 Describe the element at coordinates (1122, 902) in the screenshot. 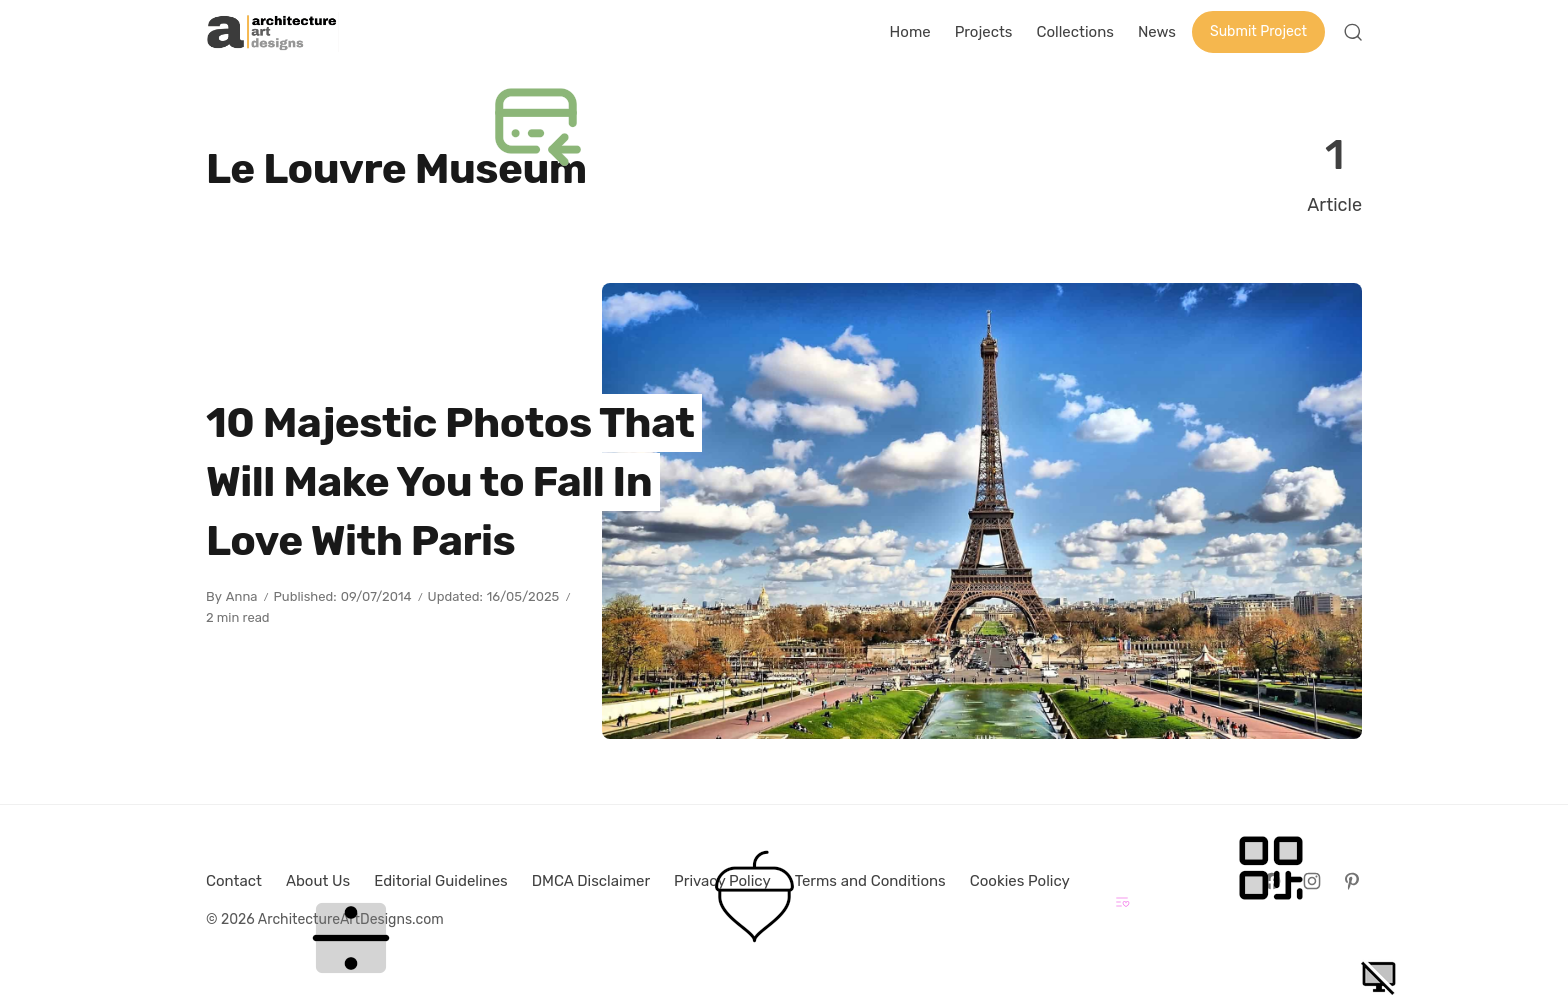

I see `view your favorites list` at that location.